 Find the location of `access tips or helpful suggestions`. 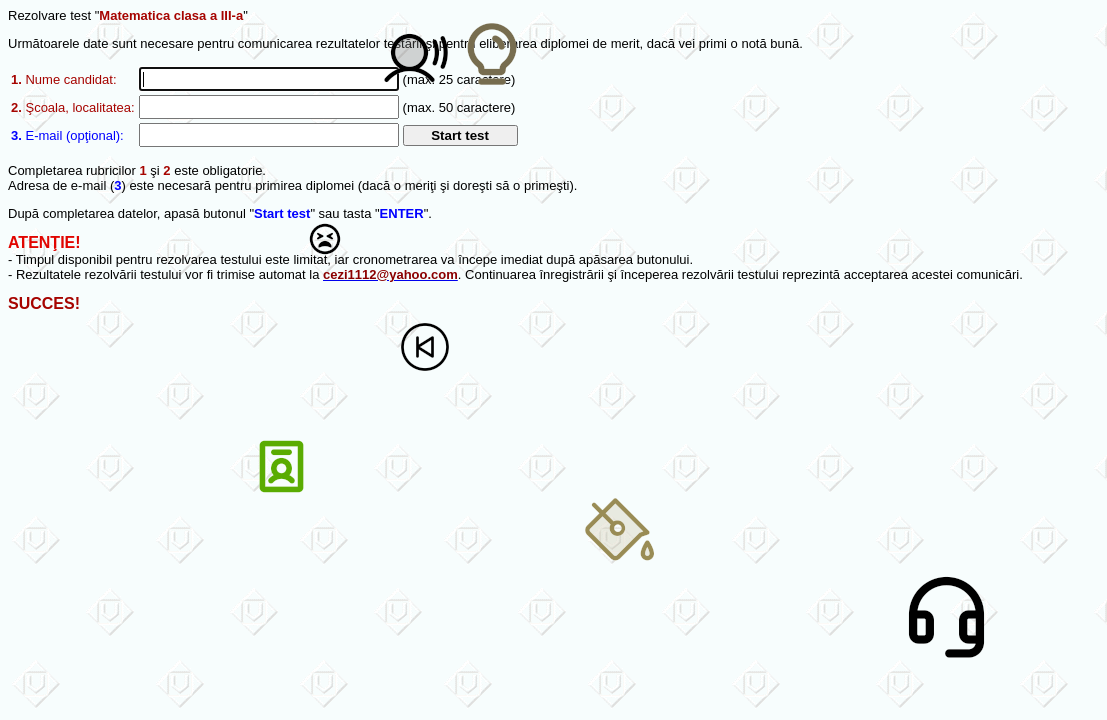

access tips or helpful suggestions is located at coordinates (492, 54).